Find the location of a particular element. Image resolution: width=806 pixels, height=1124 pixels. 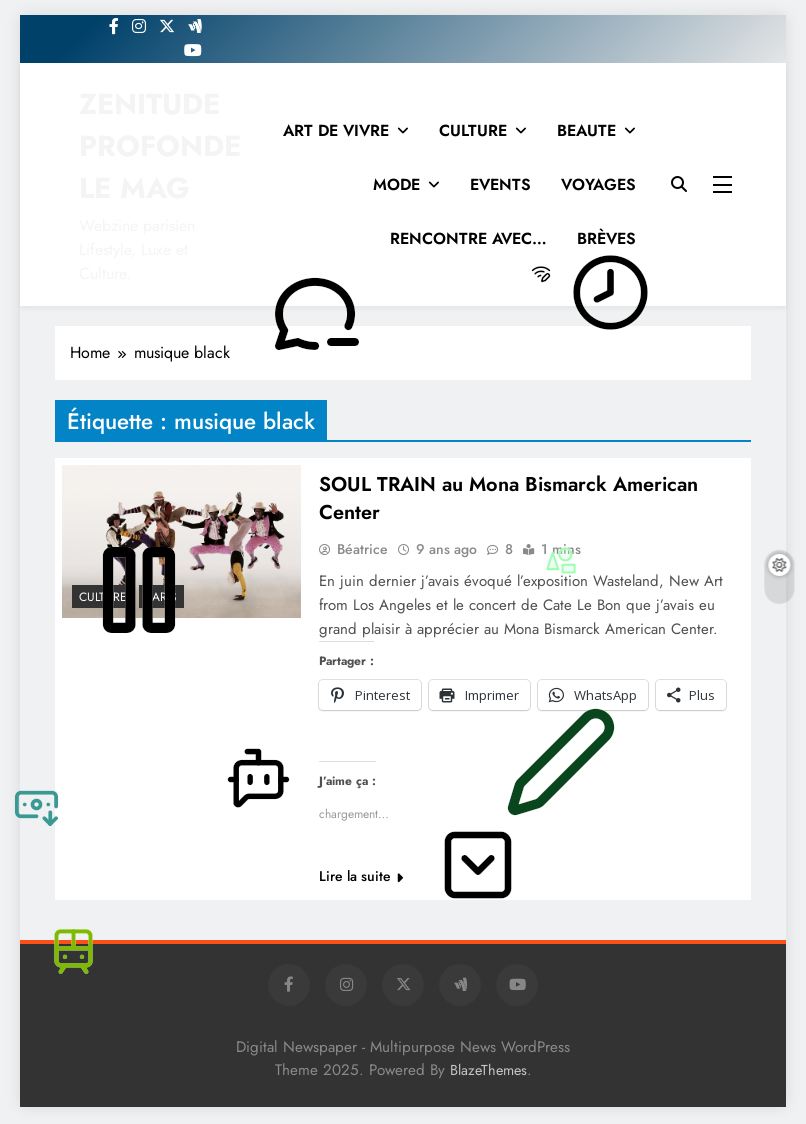

access shape tools or drawing elements is located at coordinates (561, 561).